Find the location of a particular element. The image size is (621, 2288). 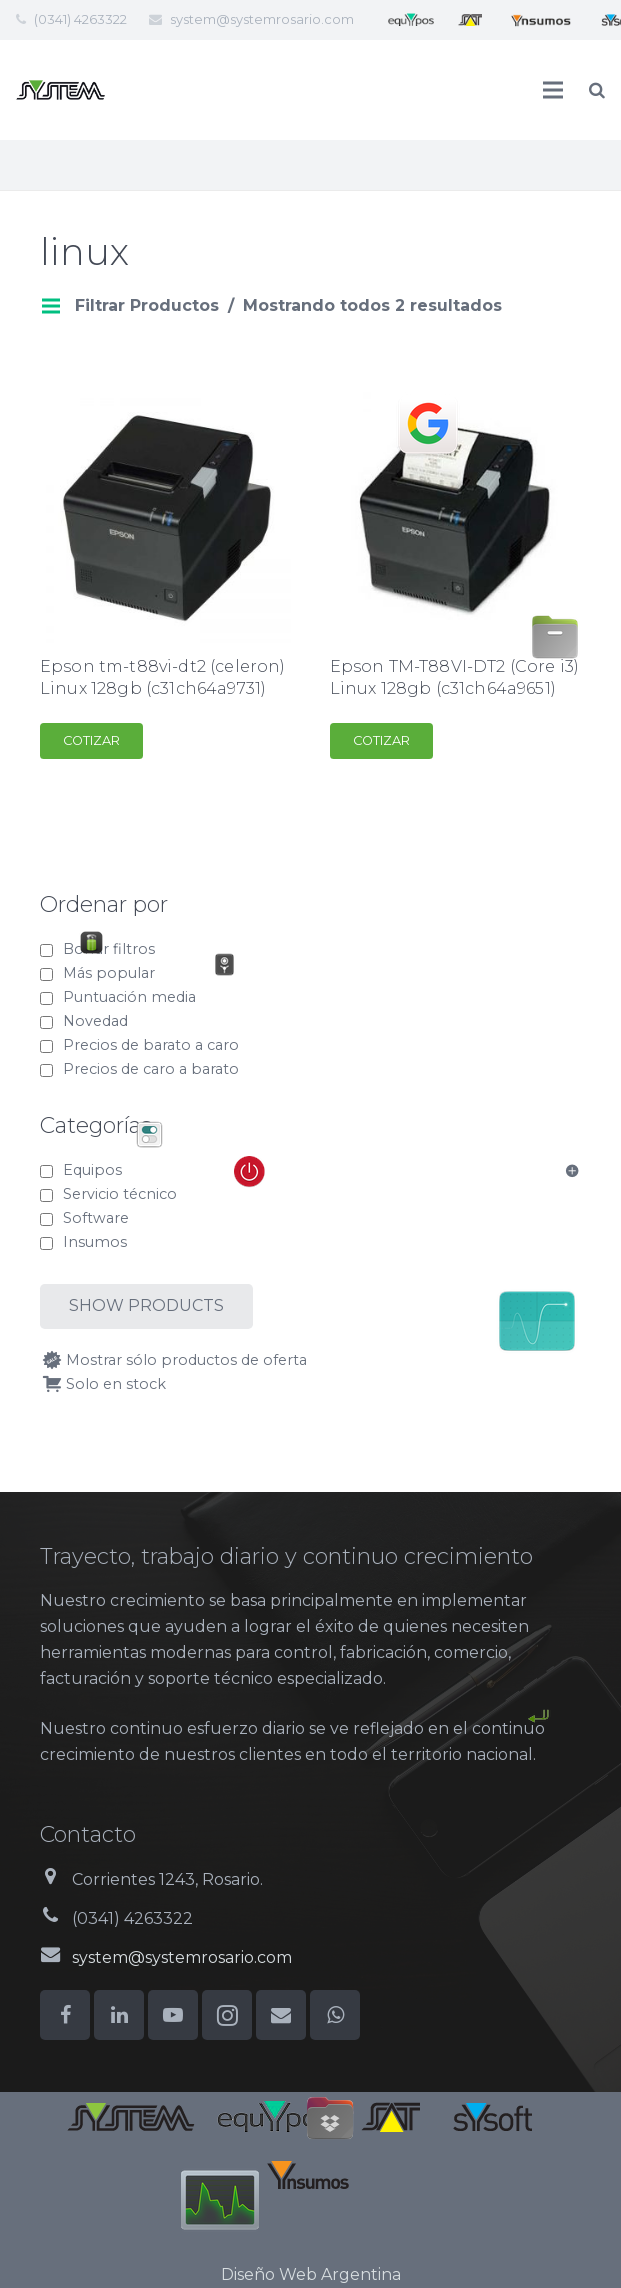

open task manager to view system performance is located at coordinates (220, 2200).